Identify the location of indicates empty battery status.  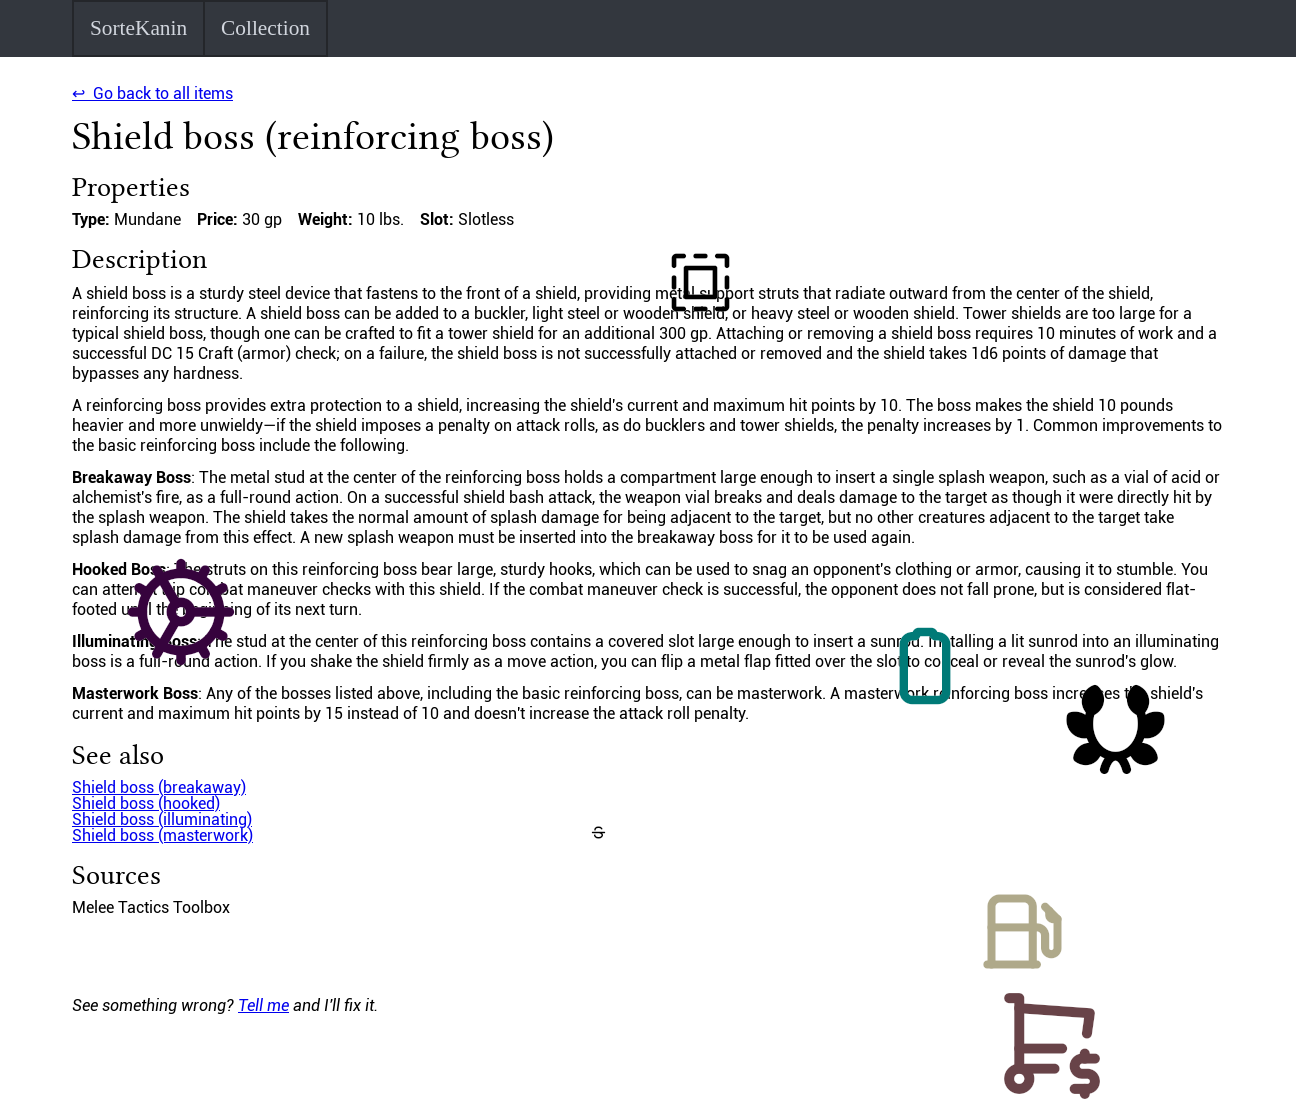
(925, 666).